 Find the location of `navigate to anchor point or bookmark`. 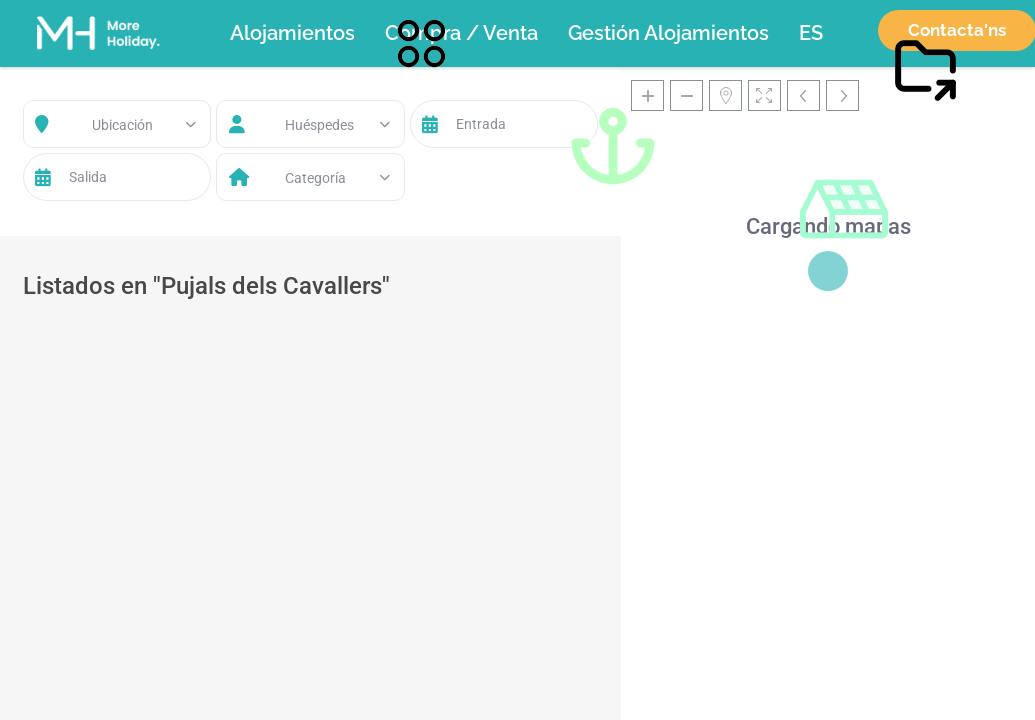

navigate to anchor point or bookmark is located at coordinates (613, 146).